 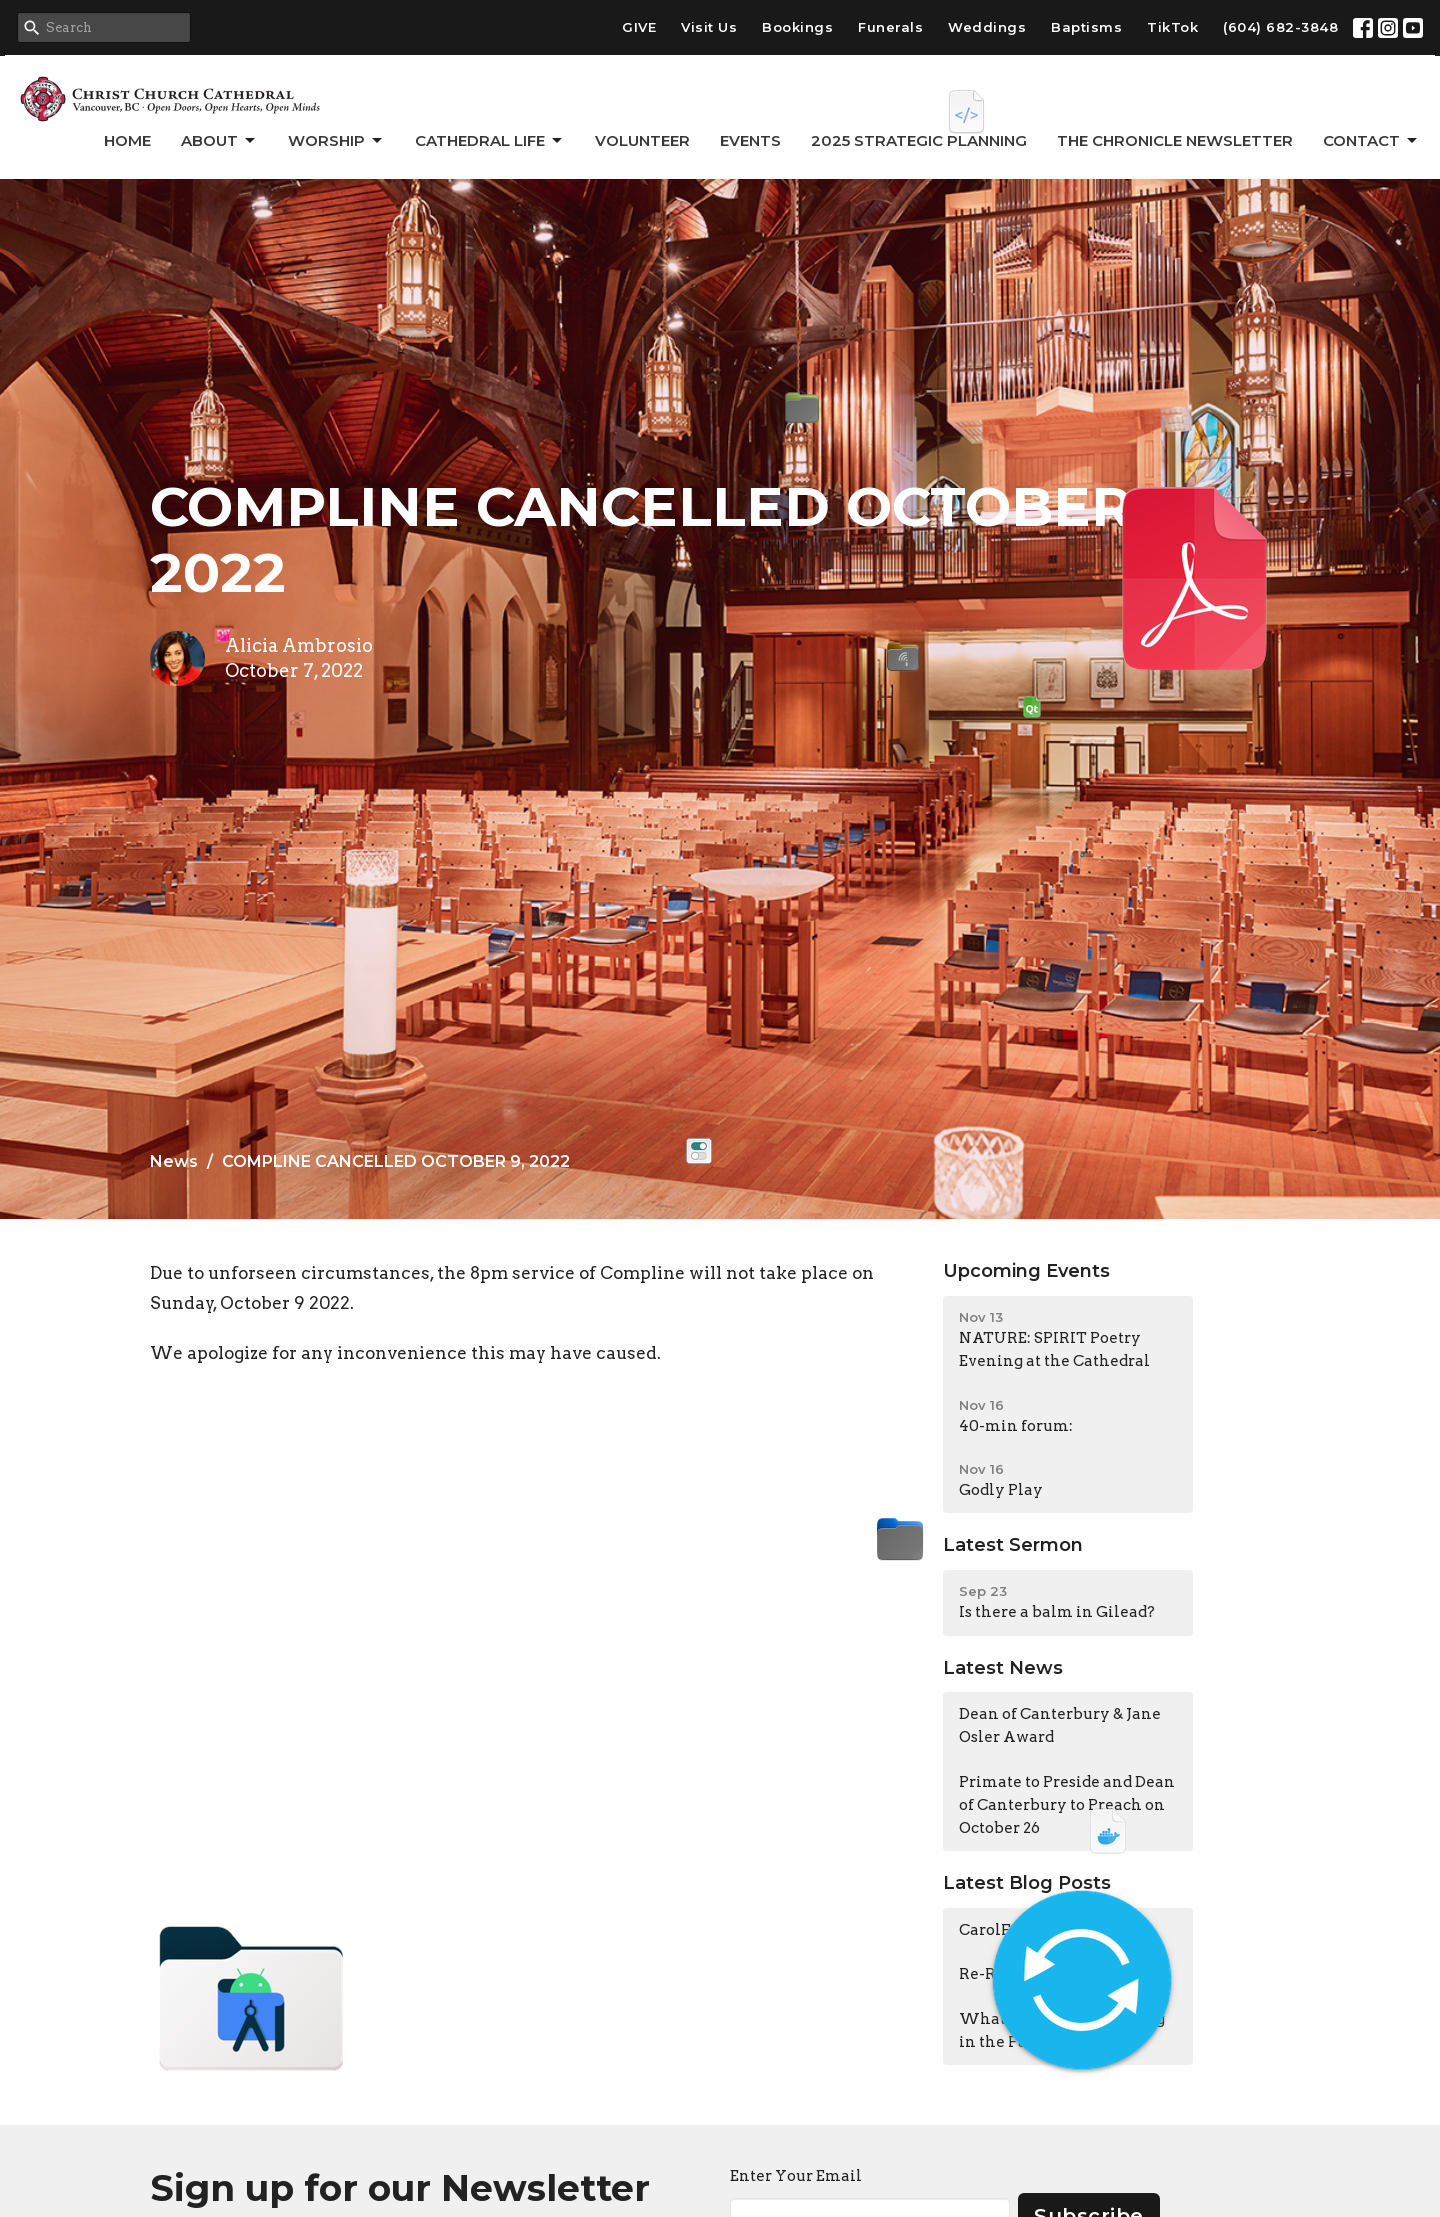 What do you see at coordinates (1032, 707) in the screenshot?
I see `a QML source file used in Qt application development` at bounding box center [1032, 707].